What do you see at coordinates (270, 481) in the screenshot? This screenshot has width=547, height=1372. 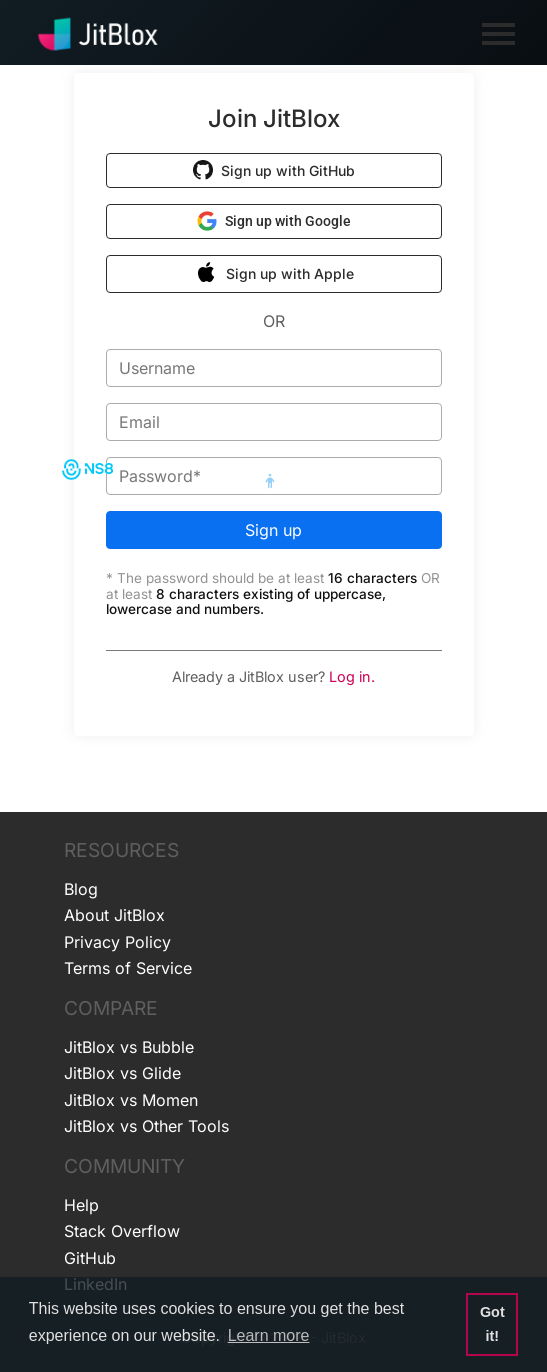 I see `view your profile` at bounding box center [270, 481].